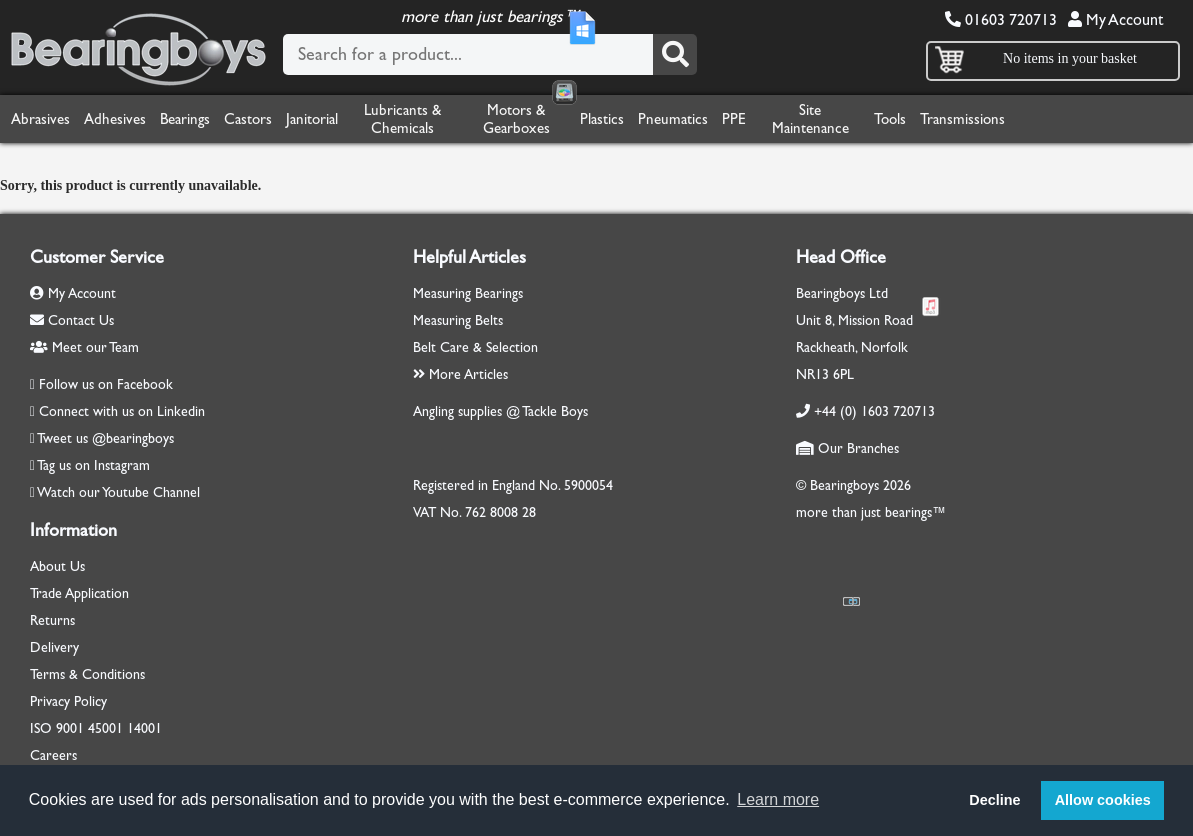 The image size is (1193, 836). Describe the element at coordinates (582, 28) in the screenshot. I see `a windows executable file (.exe)` at that location.